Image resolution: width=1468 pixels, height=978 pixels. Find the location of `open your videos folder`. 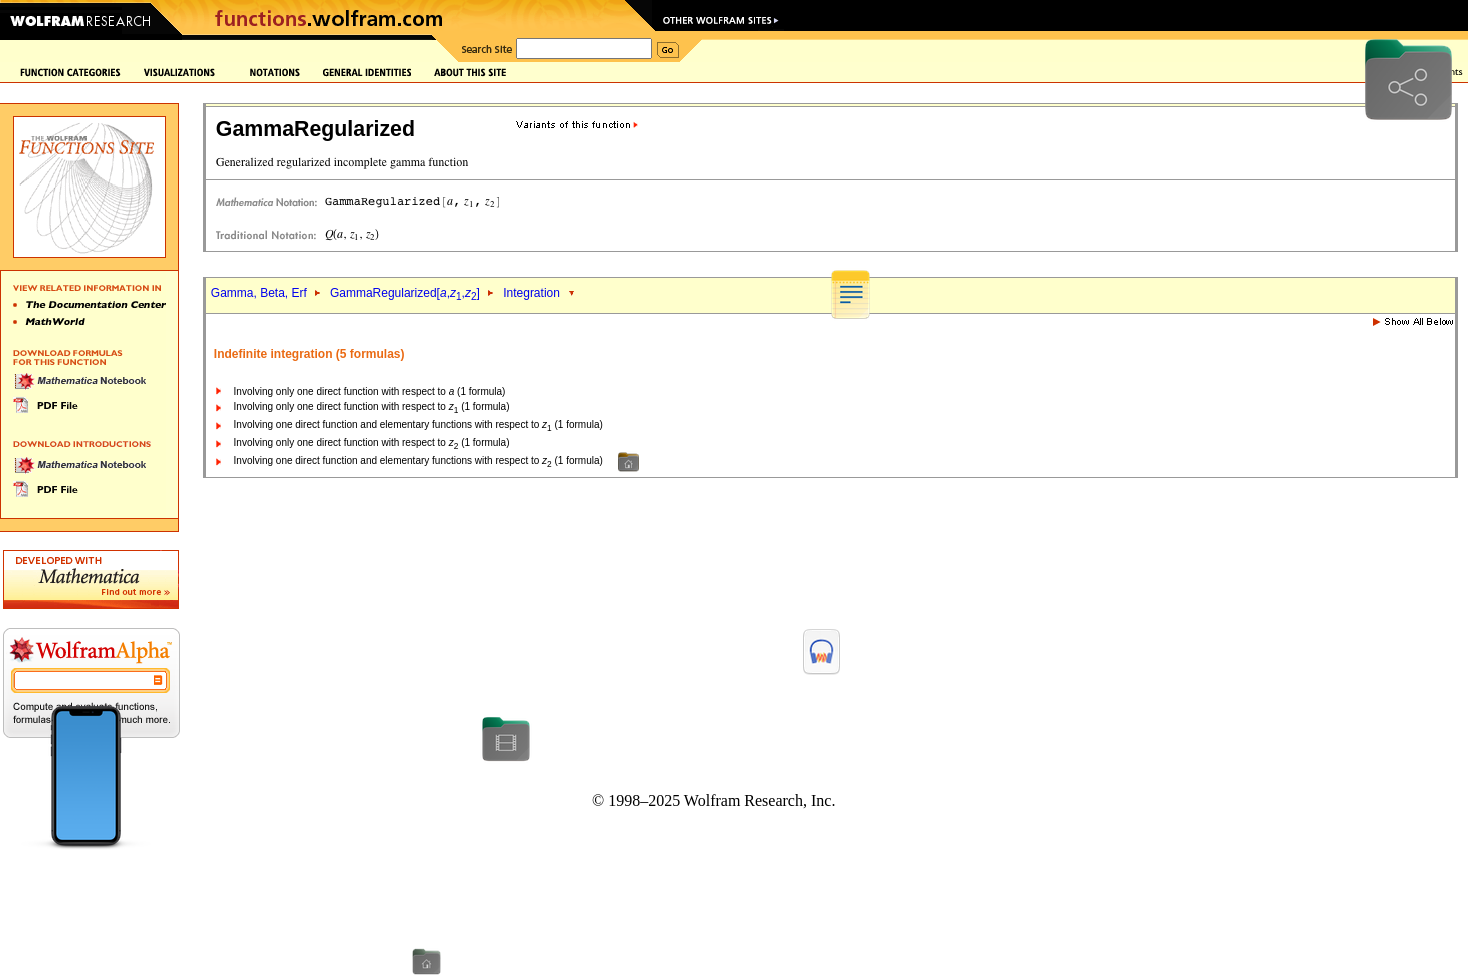

open your videos folder is located at coordinates (506, 739).